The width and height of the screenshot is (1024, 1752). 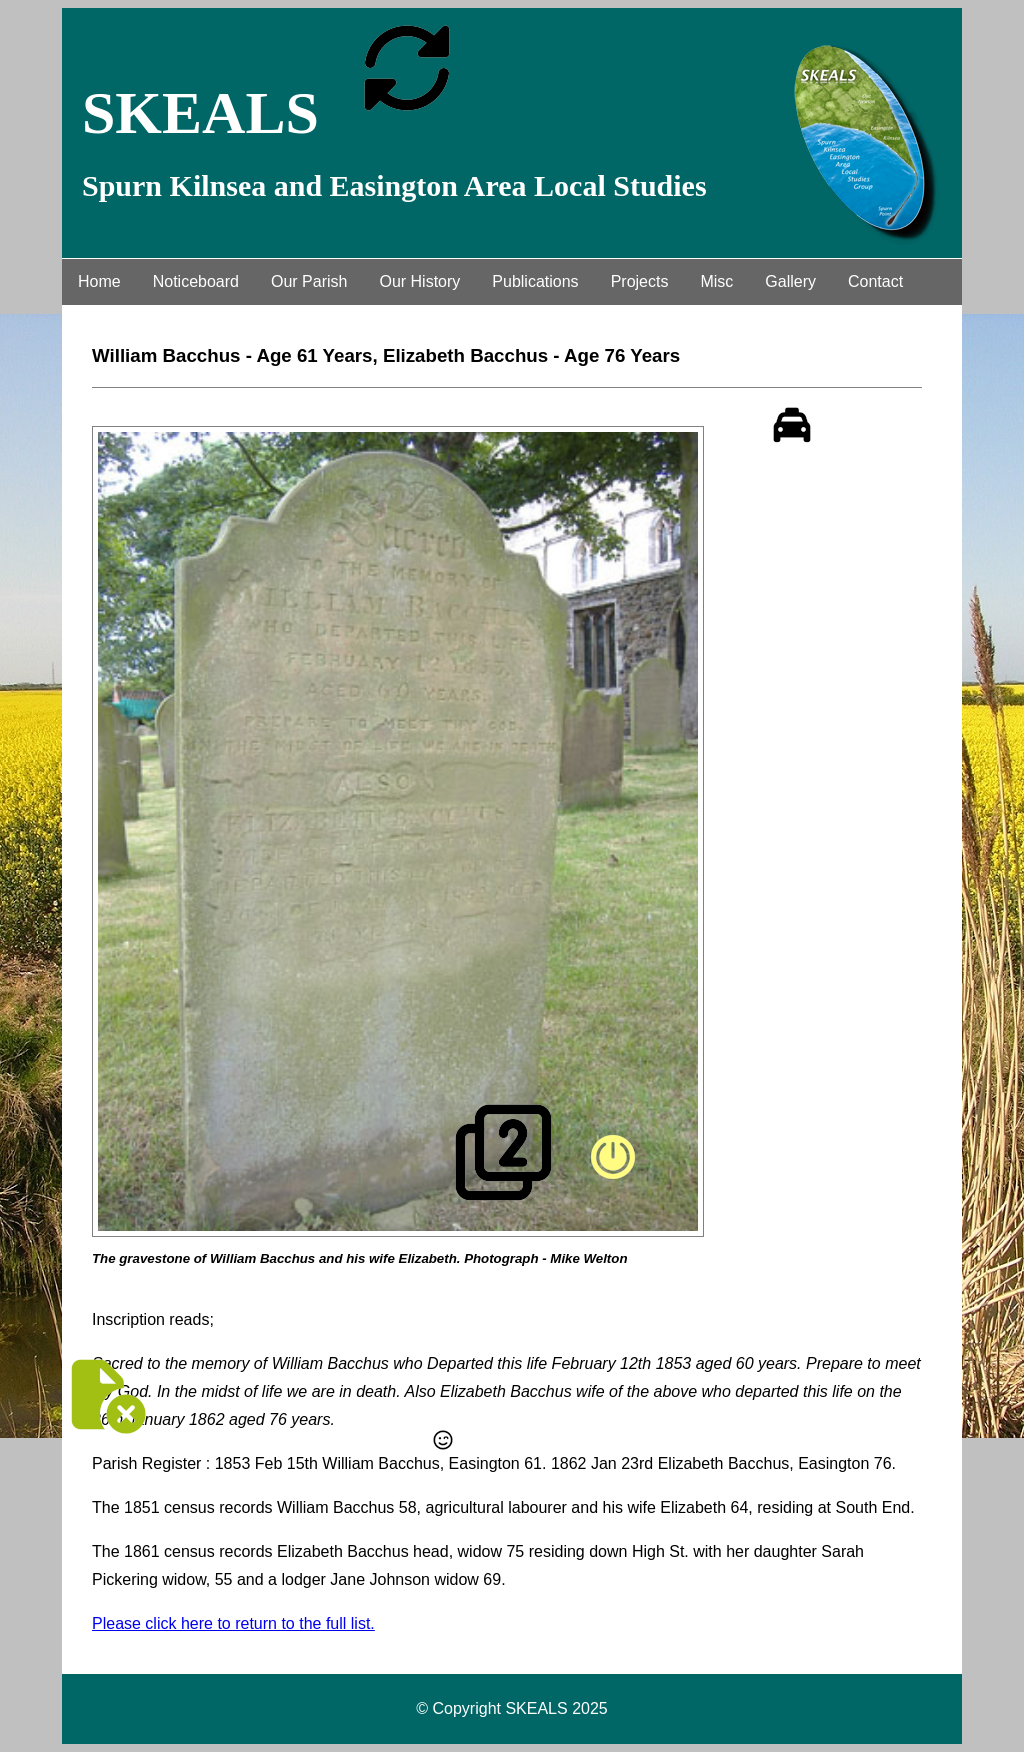 I want to click on insert a winking emoji or emoticon, so click(x=443, y=1440).